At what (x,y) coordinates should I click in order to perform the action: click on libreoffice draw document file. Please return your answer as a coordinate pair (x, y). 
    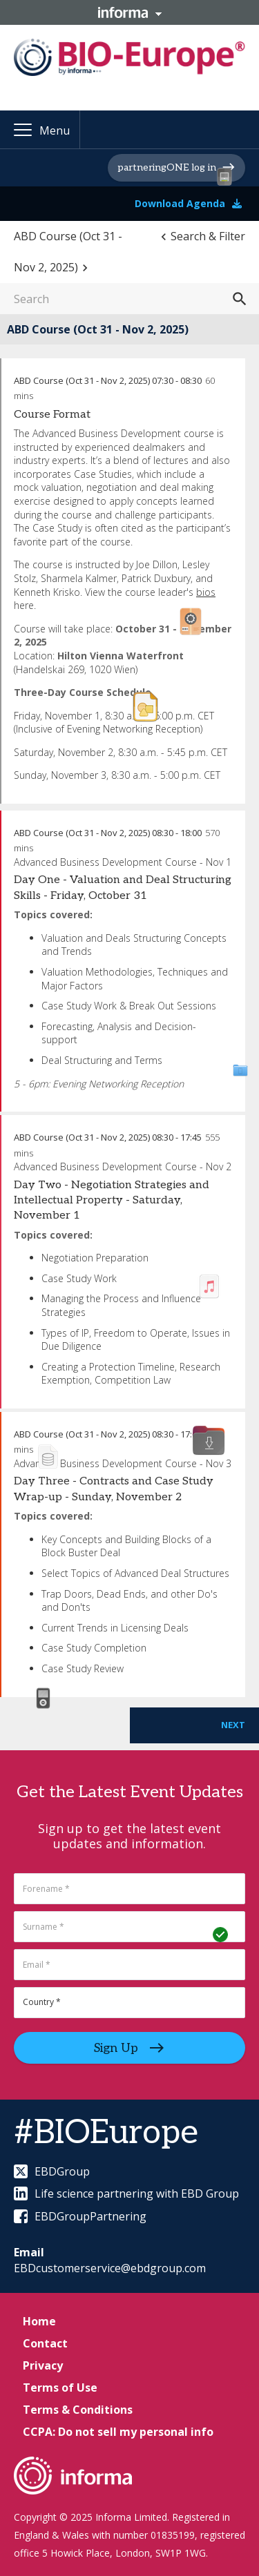
    Looking at the image, I should click on (145, 706).